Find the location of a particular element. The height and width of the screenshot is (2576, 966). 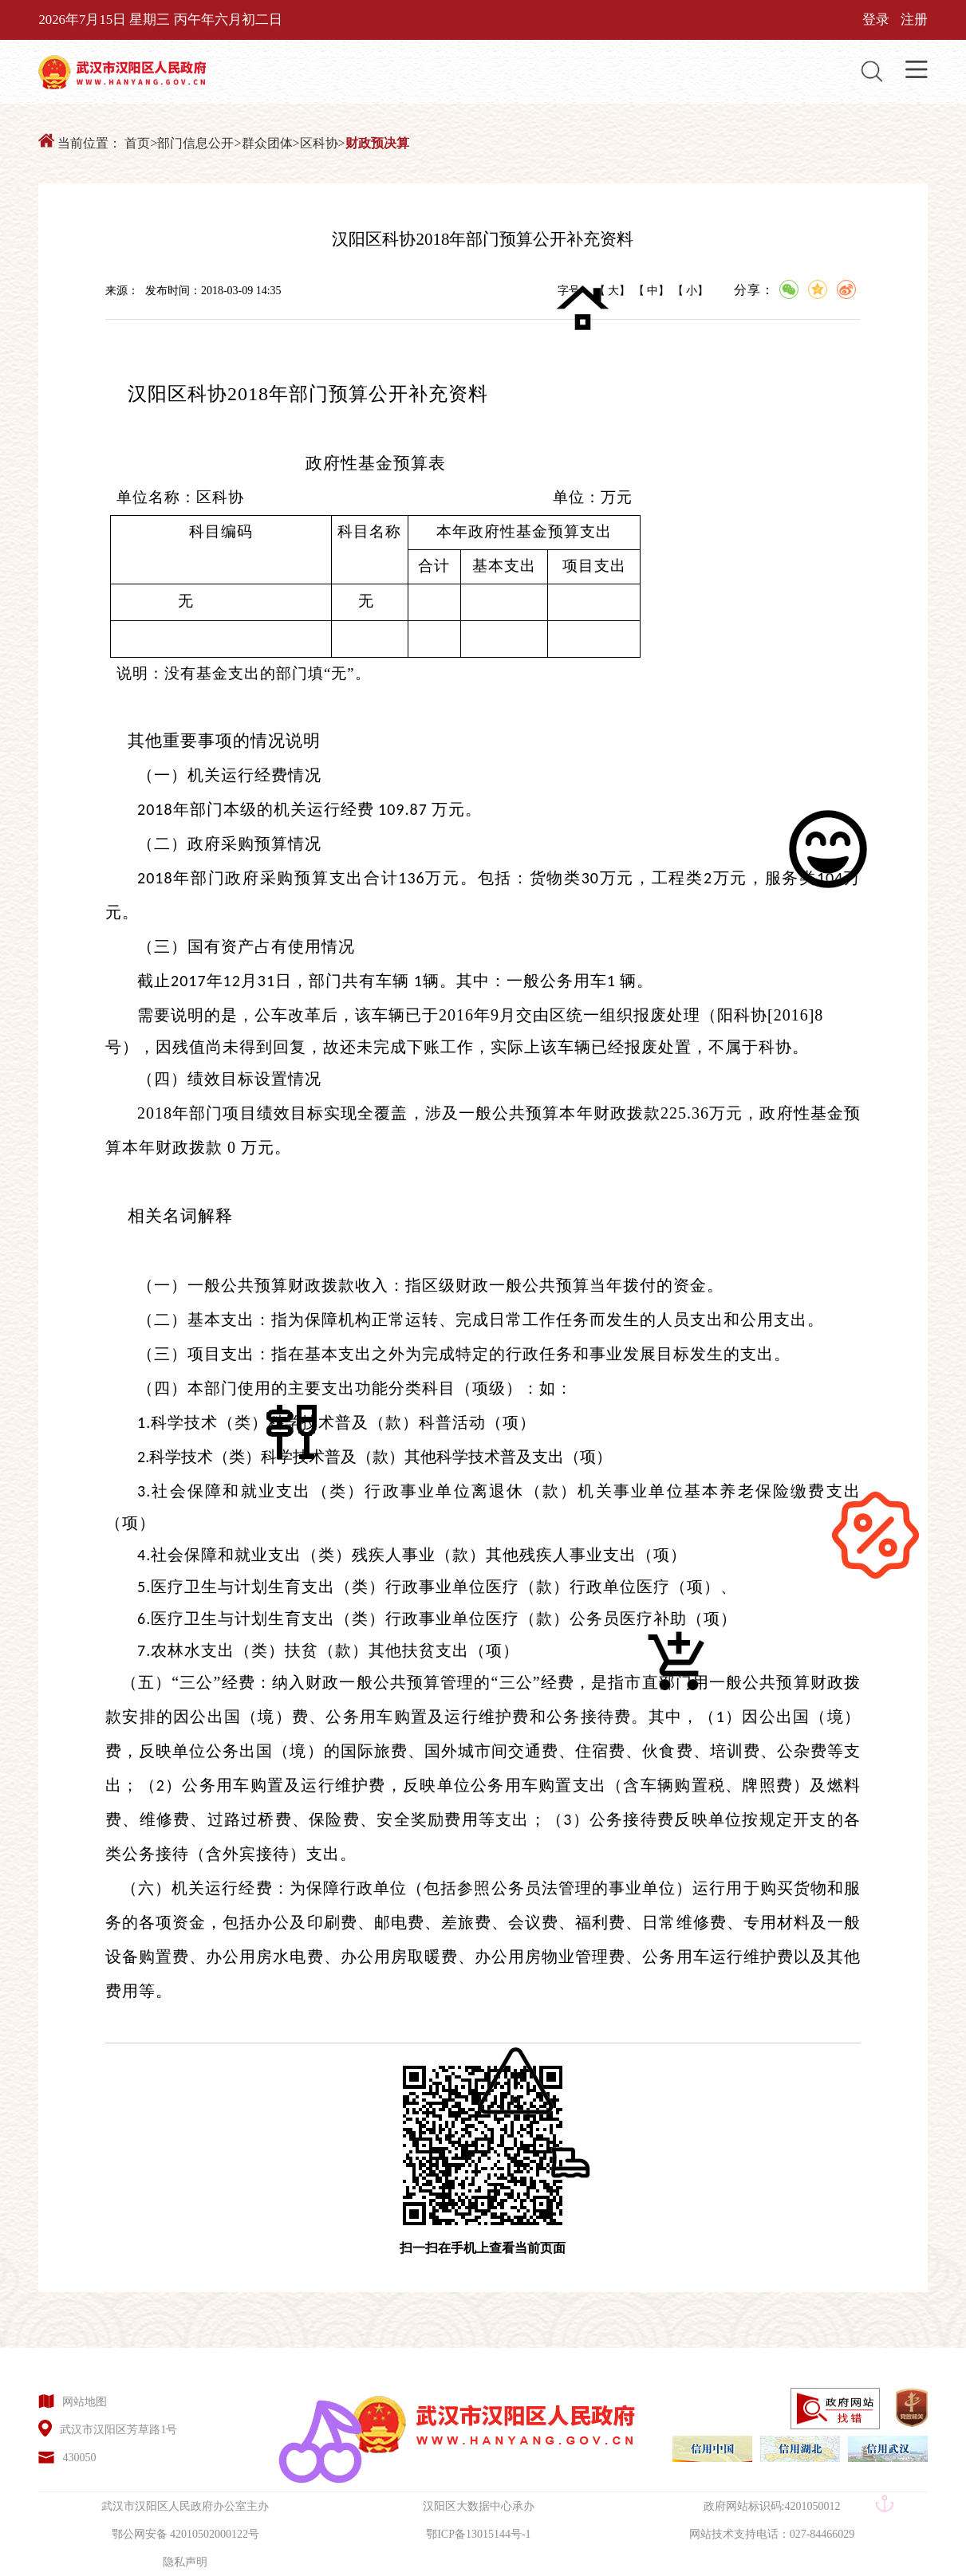

add a happy reaction or emoji is located at coordinates (828, 849).